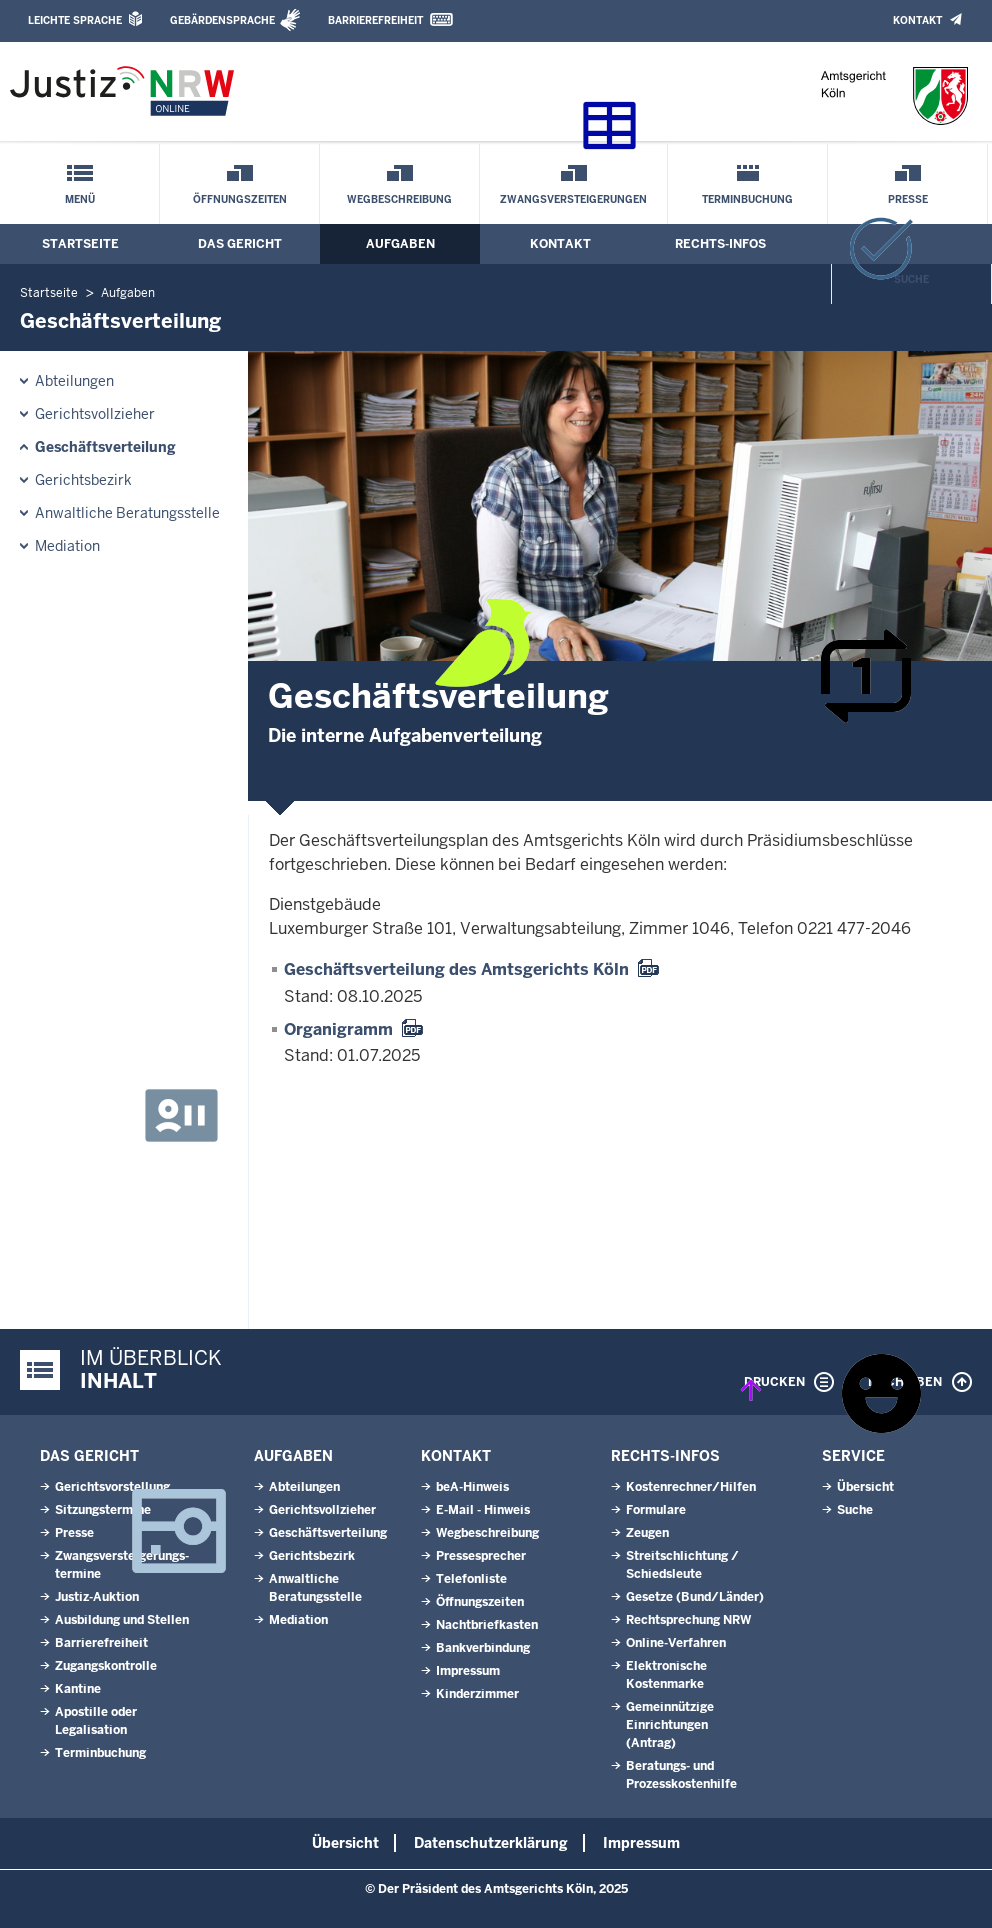 The image size is (992, 1928). What do you see at coordinates (881, 248) in the screenshot?
I see `cachet status page logo` at bounding box center [881, 248].